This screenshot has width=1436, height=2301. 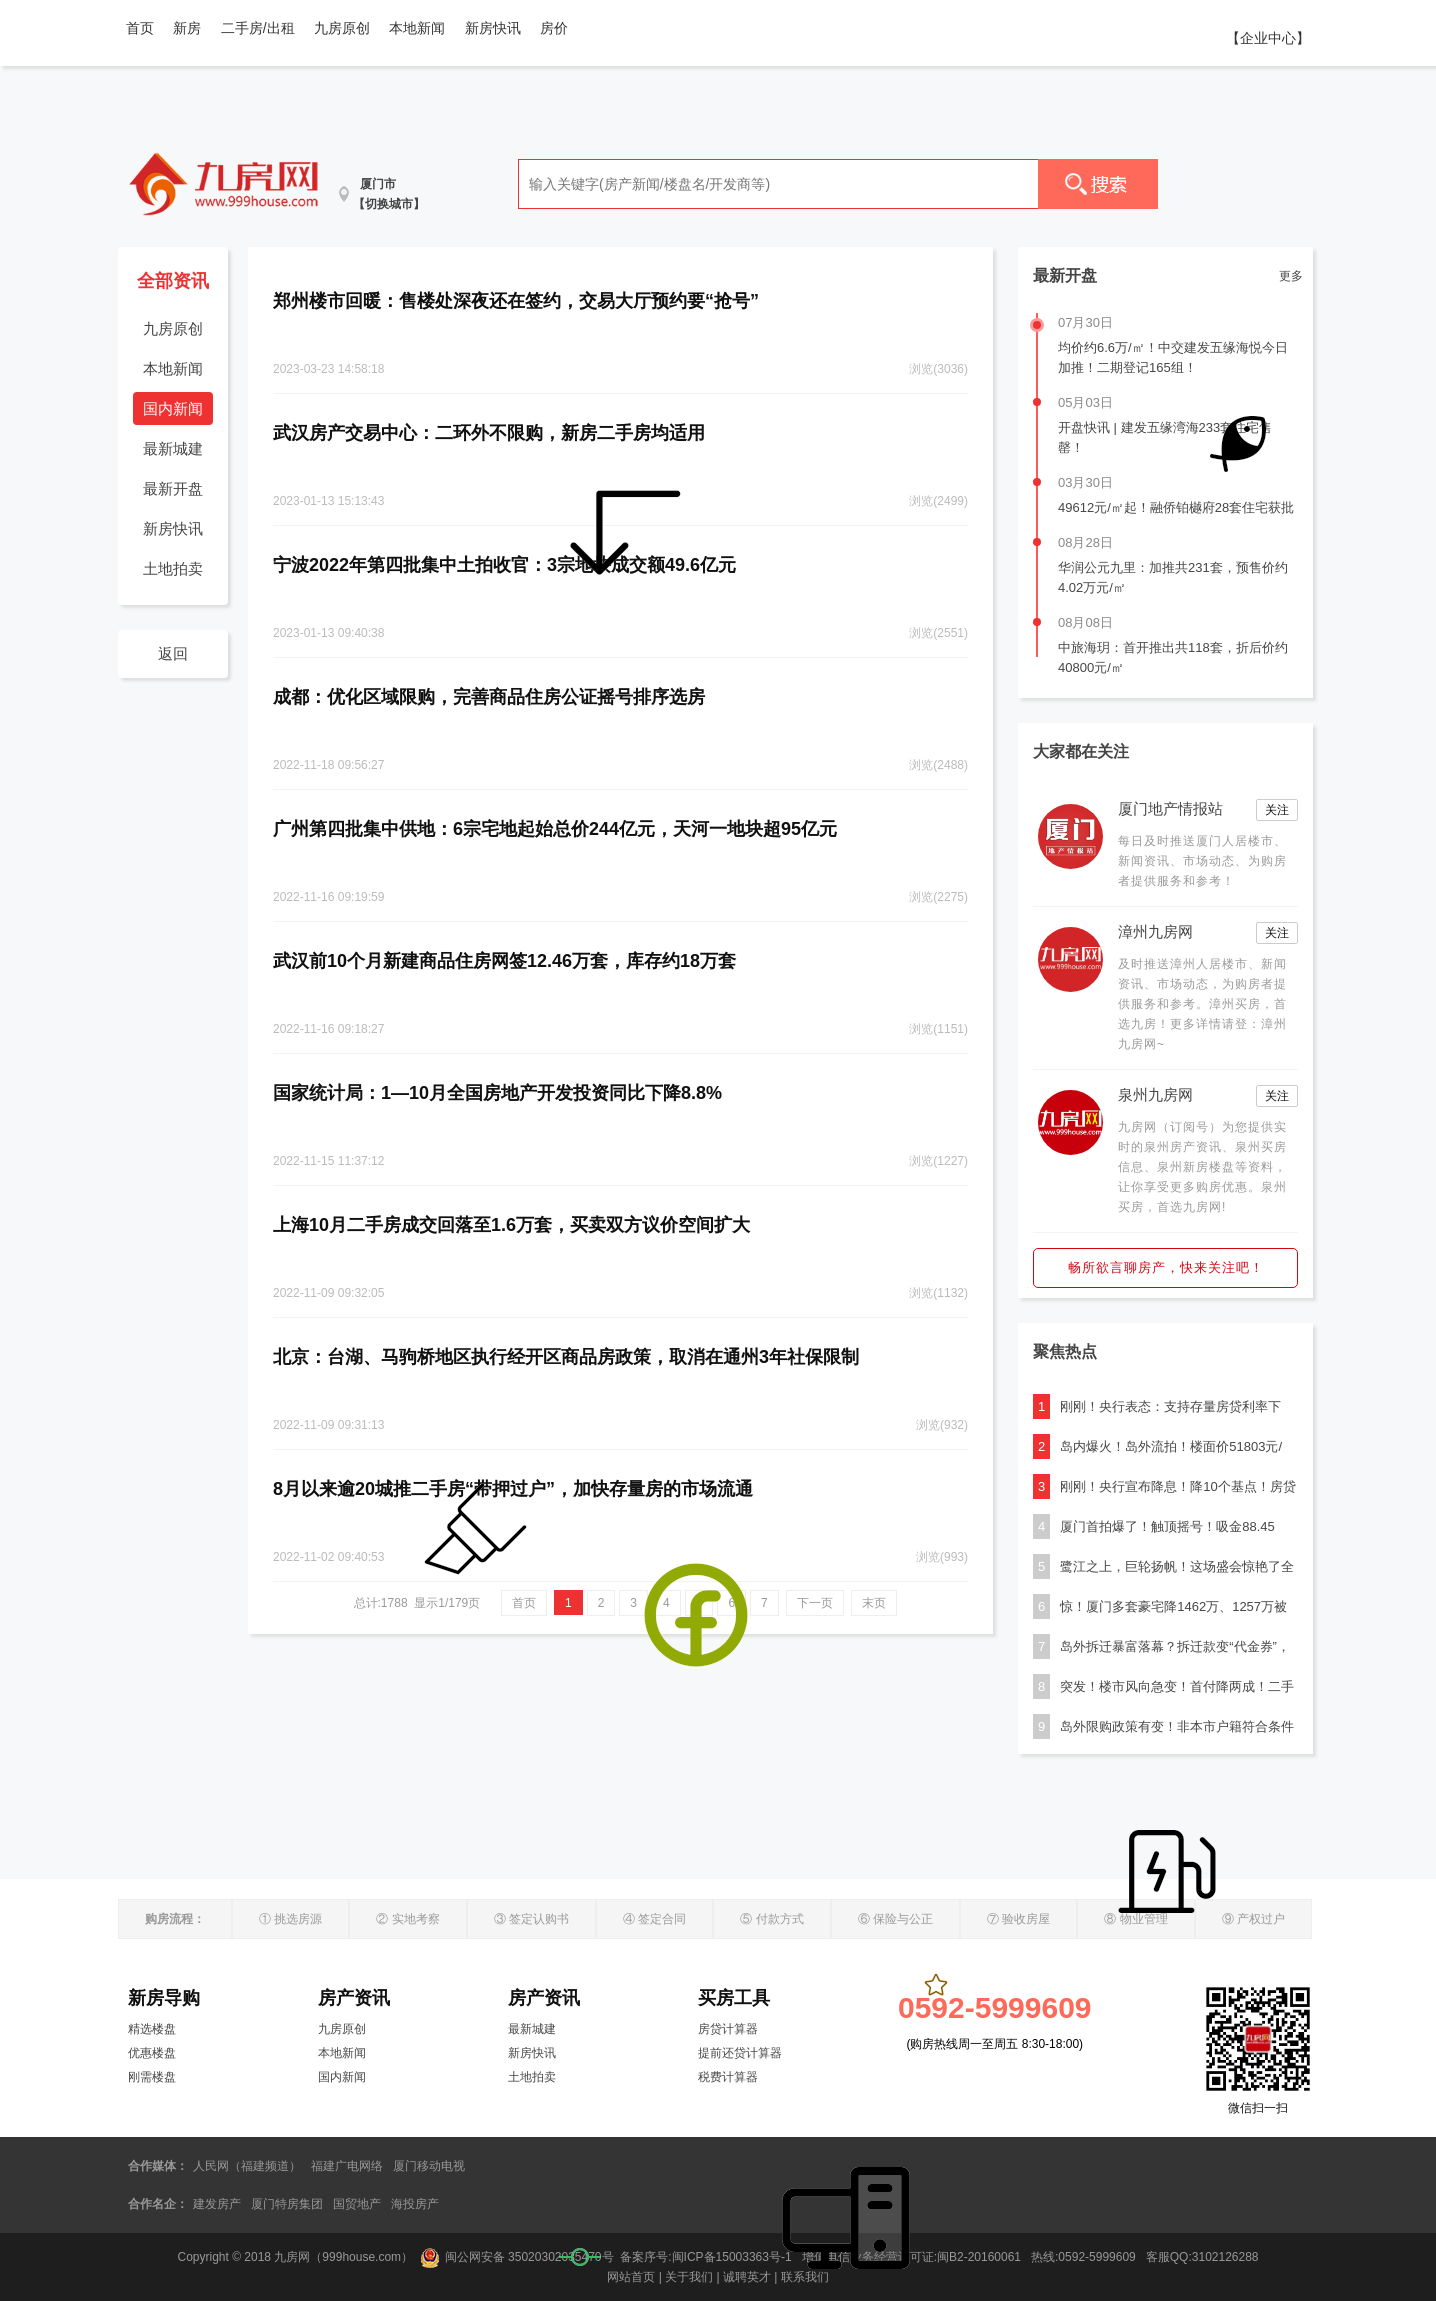 What do you see at coordinates (472, 1534) in the screenshot?
I see `highlight or mark selected text` at bounding box center [472, 1534].